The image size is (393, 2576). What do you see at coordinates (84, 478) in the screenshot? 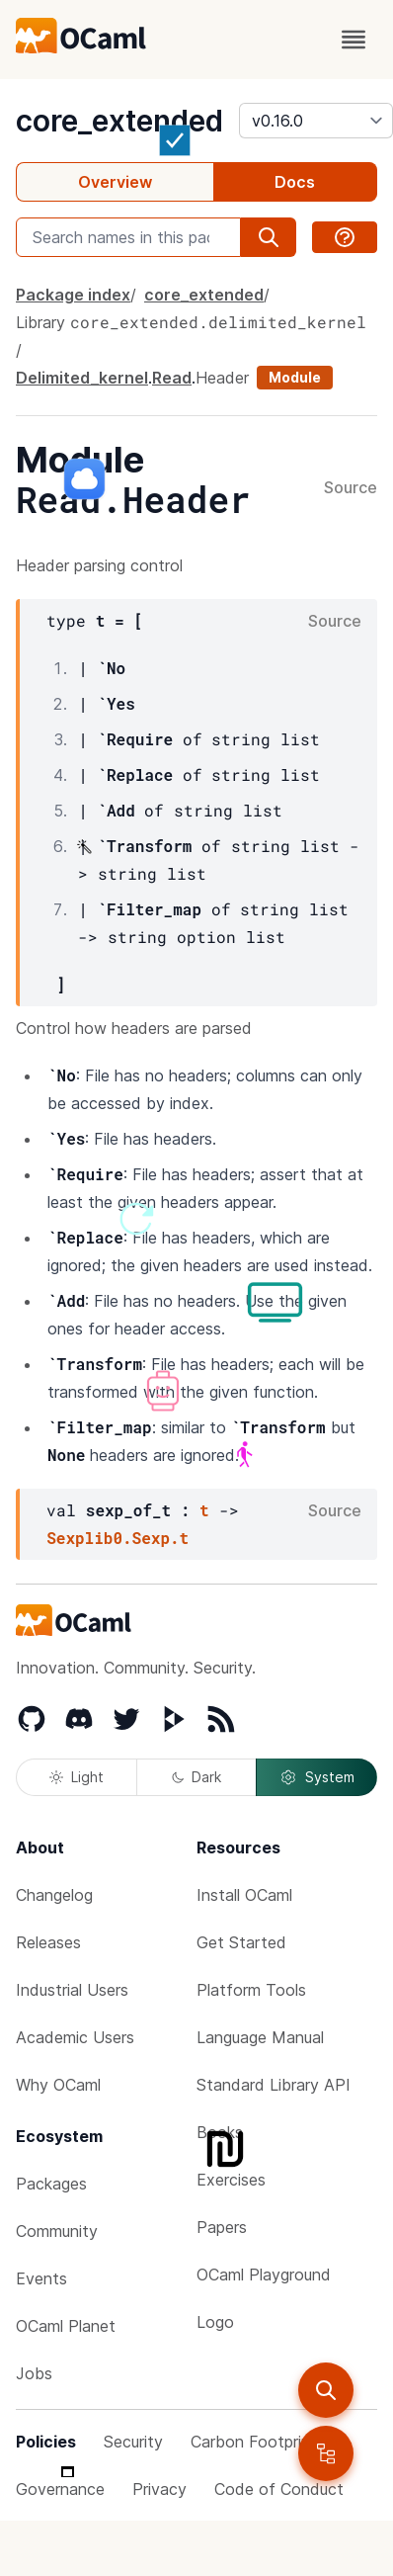
I see `access cloud storage or services` at bounding box center [84, 478].